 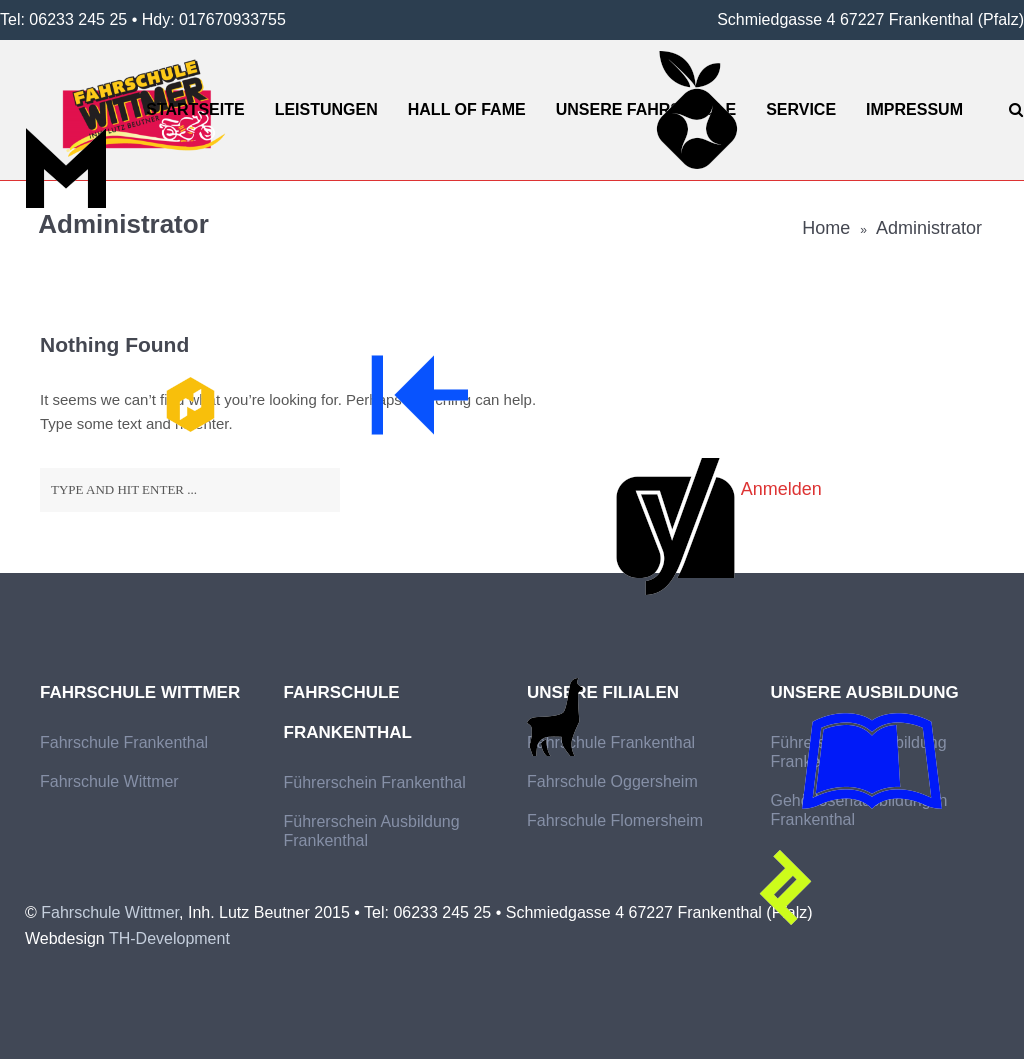 What do you see at coordinates (190, 404) in the screenshot?
I see `HashiCorp Nomad application logo` at bounding box center [190, 404].